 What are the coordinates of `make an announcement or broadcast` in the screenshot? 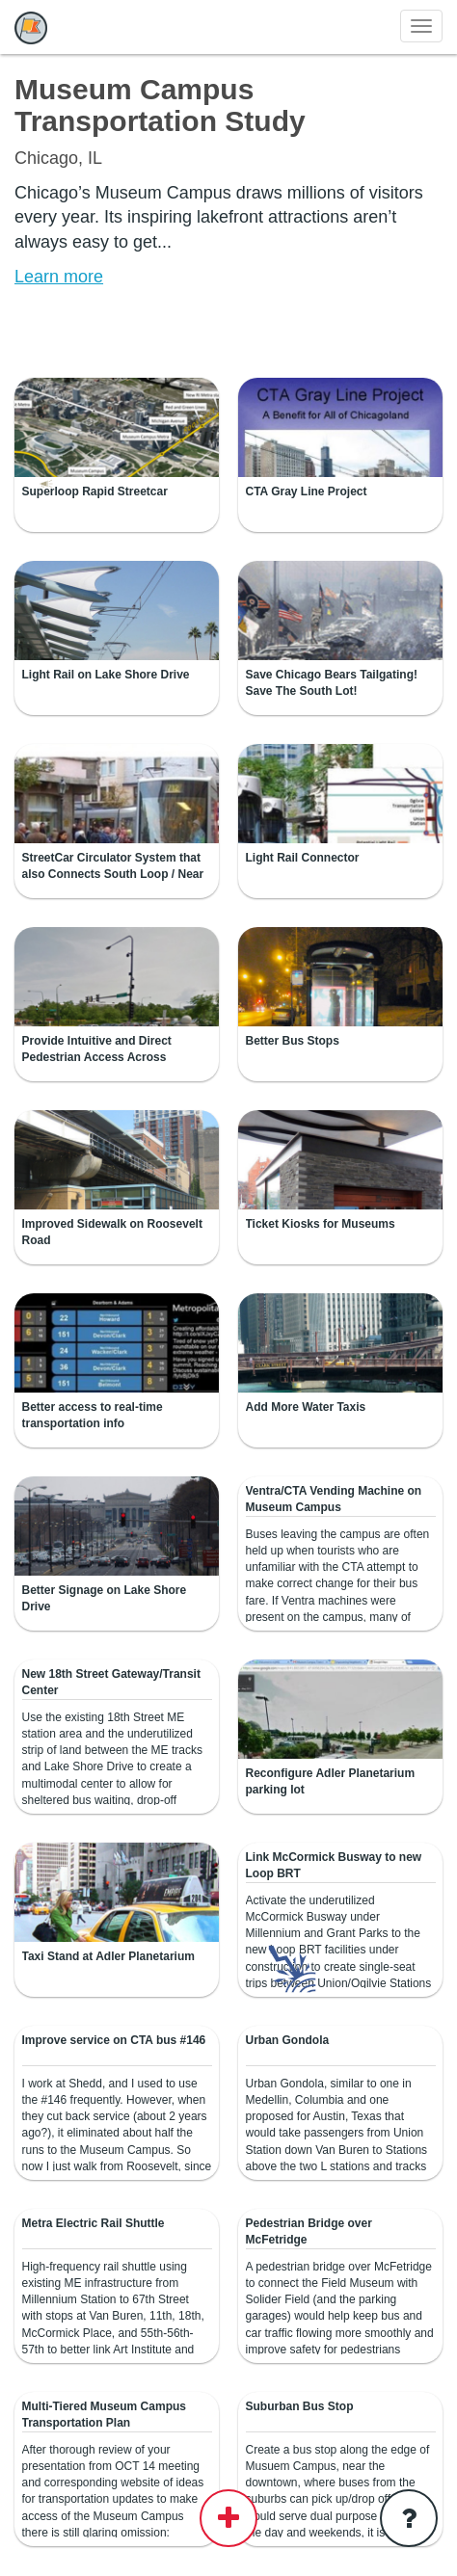 It's located at (46, 484).